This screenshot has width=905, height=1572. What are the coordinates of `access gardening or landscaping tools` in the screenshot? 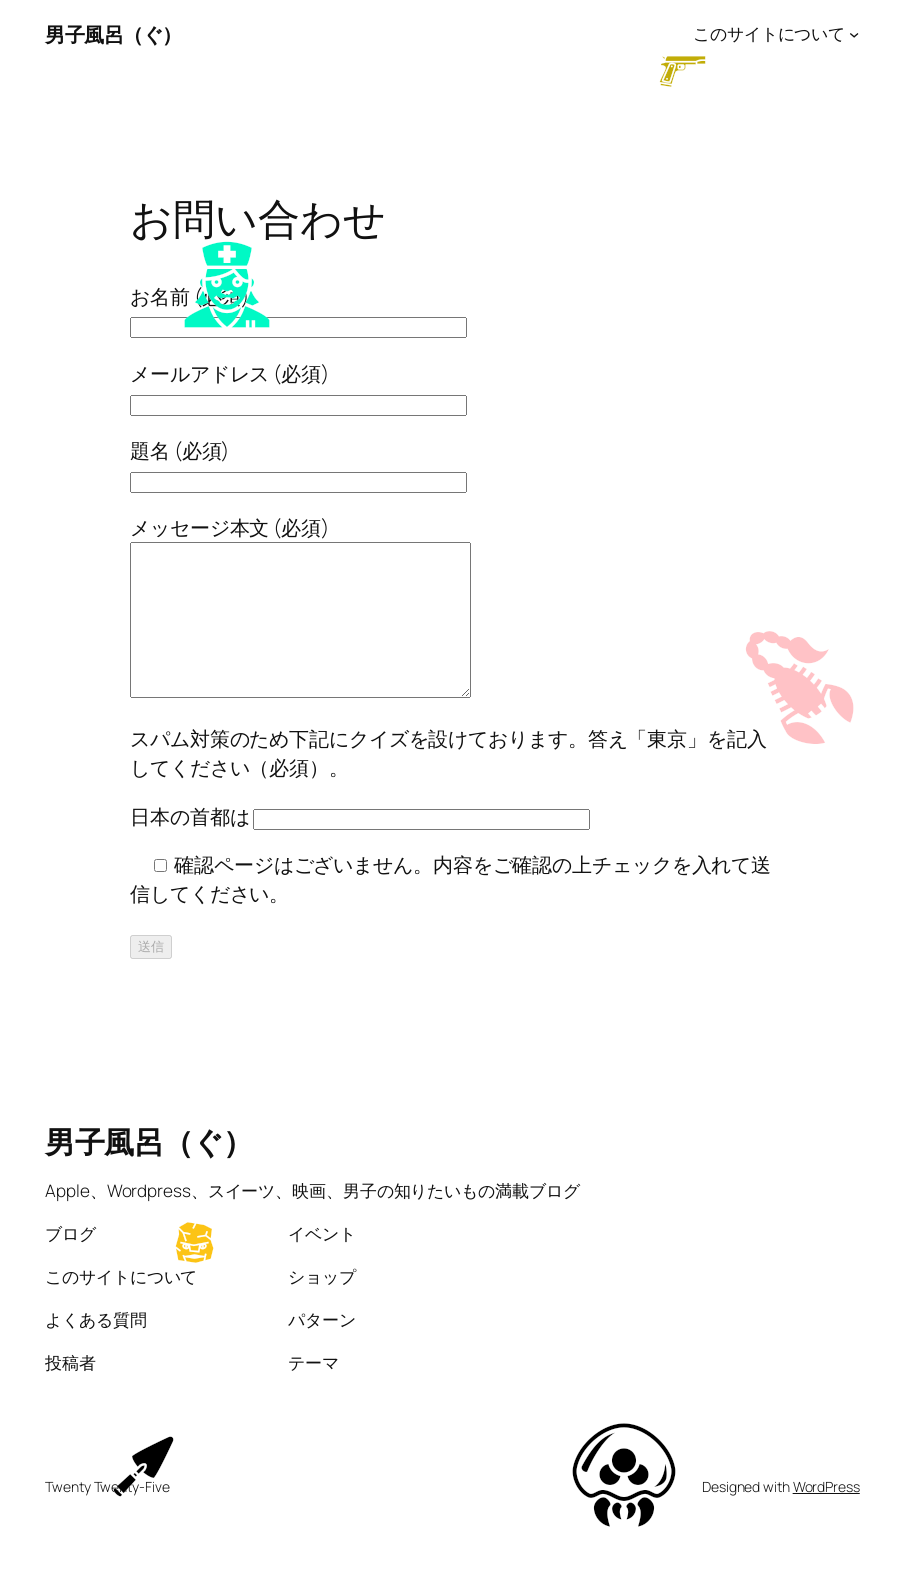 It's located at (143, 1466).